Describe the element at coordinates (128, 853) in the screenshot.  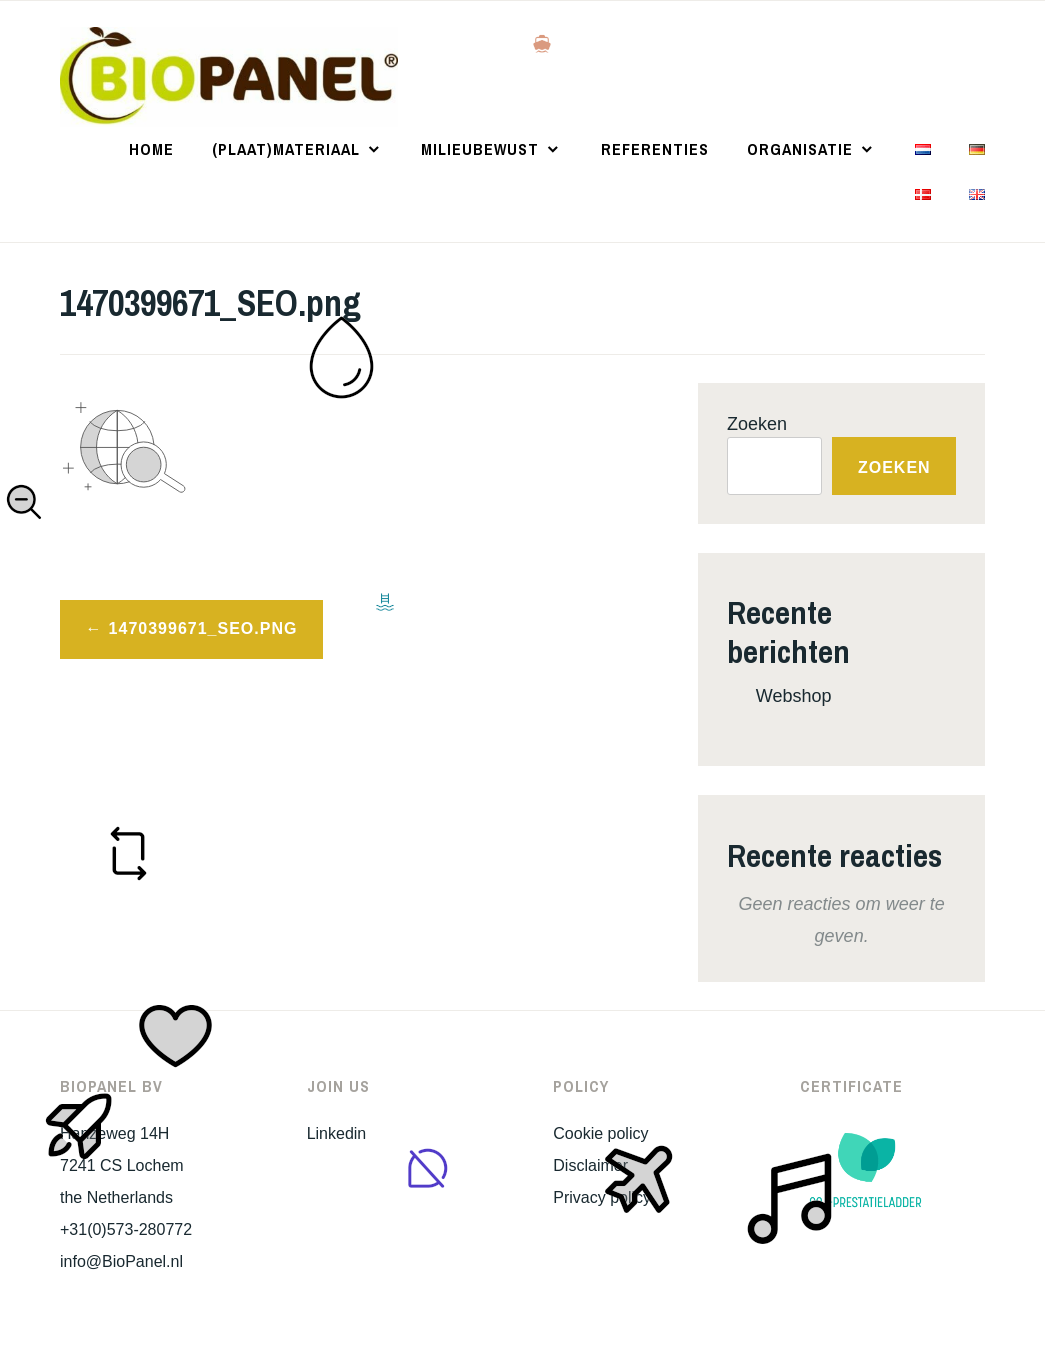
I see `rotate your device orientation` at that location.